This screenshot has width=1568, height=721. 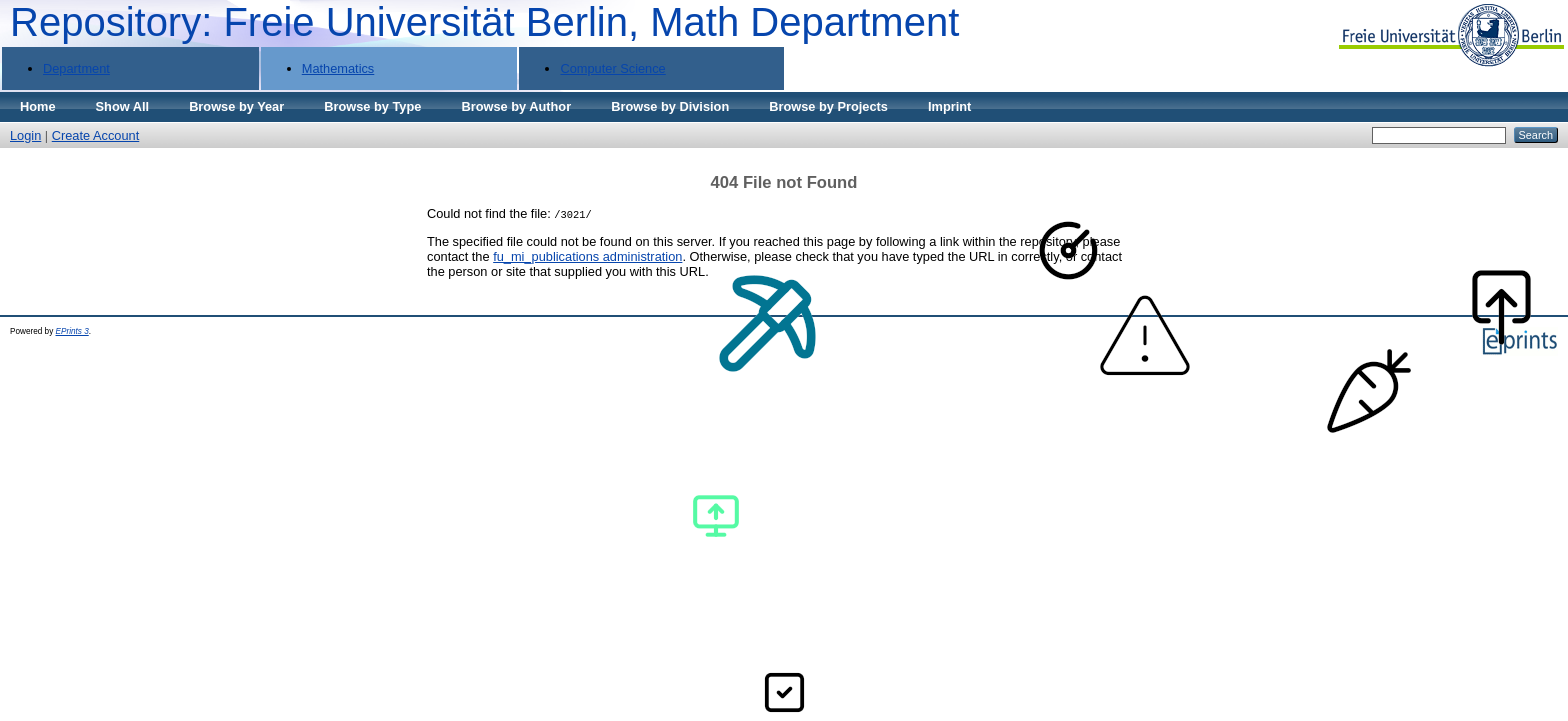 What do you see at coordinates (716, 516) in the screenshot?
I see `upload file to display or screen` at bounding box center [716, 516].